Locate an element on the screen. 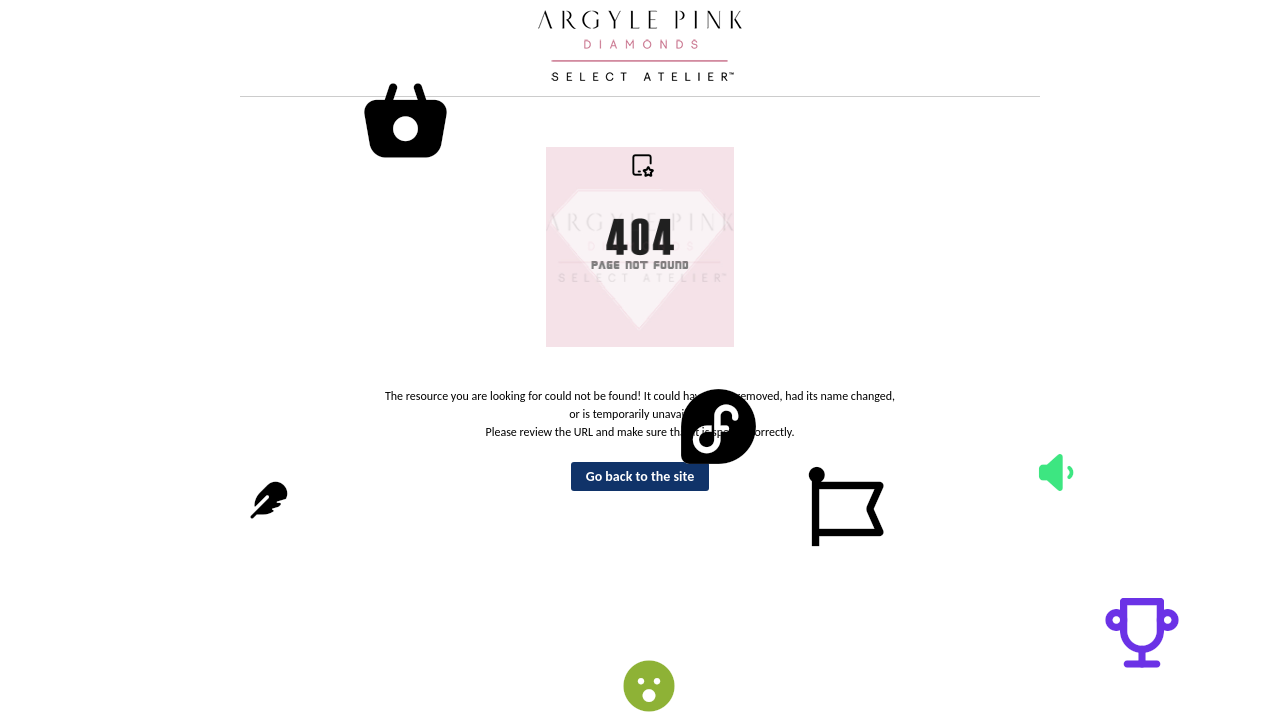 The width and height of the screenshot is (1280, 720). mark this iPad as a favorite device is located at coordinates (642, 165).